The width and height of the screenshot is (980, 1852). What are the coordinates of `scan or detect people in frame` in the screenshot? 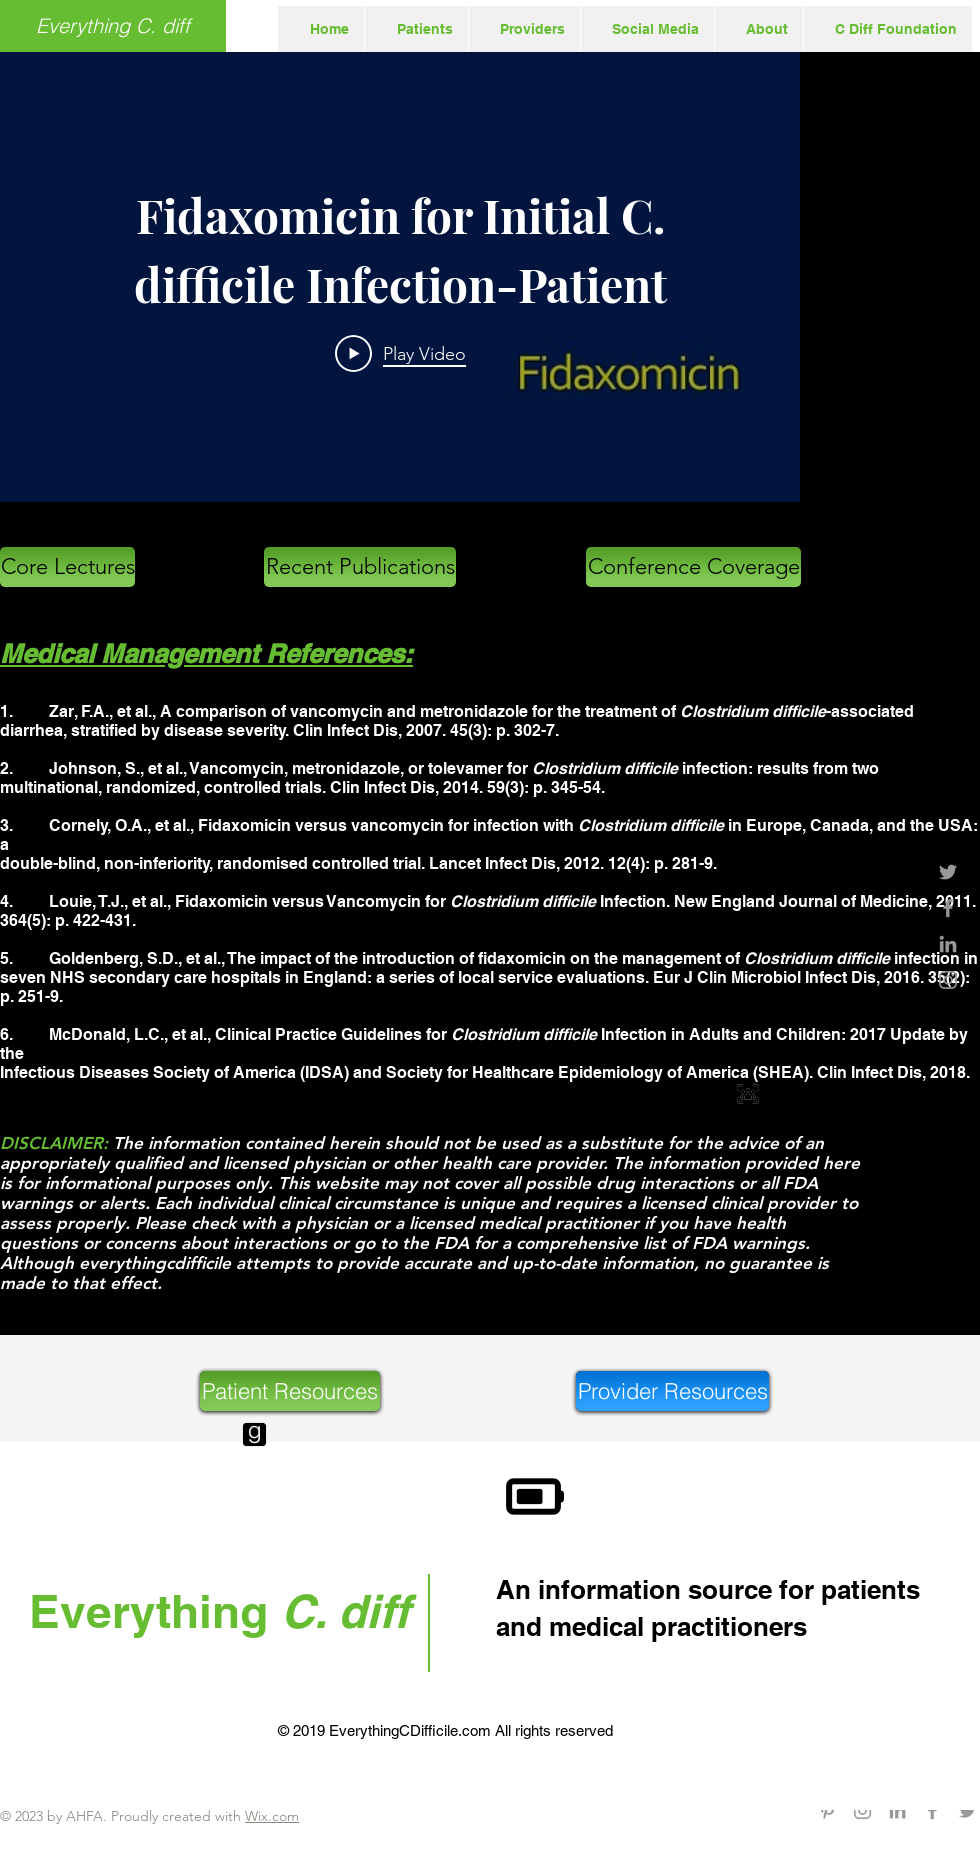 It's located at (748, 1094).